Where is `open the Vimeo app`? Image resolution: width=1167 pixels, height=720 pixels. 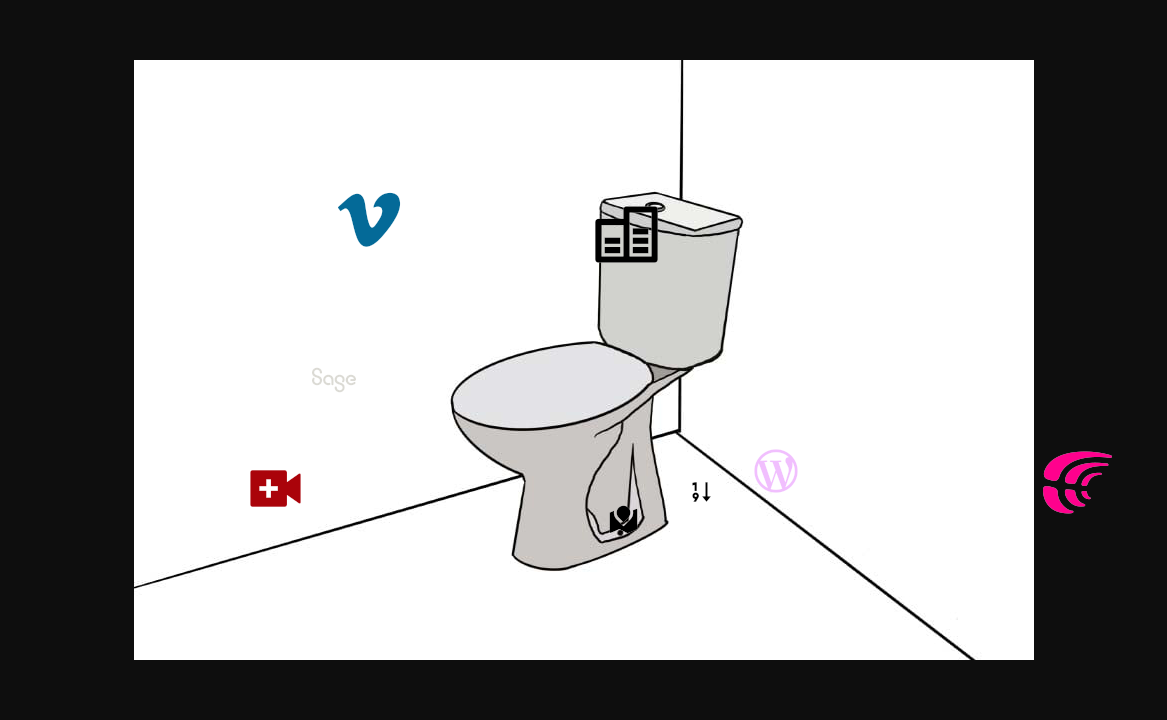 open the Vimeo app is located at coordinates (370, 219).